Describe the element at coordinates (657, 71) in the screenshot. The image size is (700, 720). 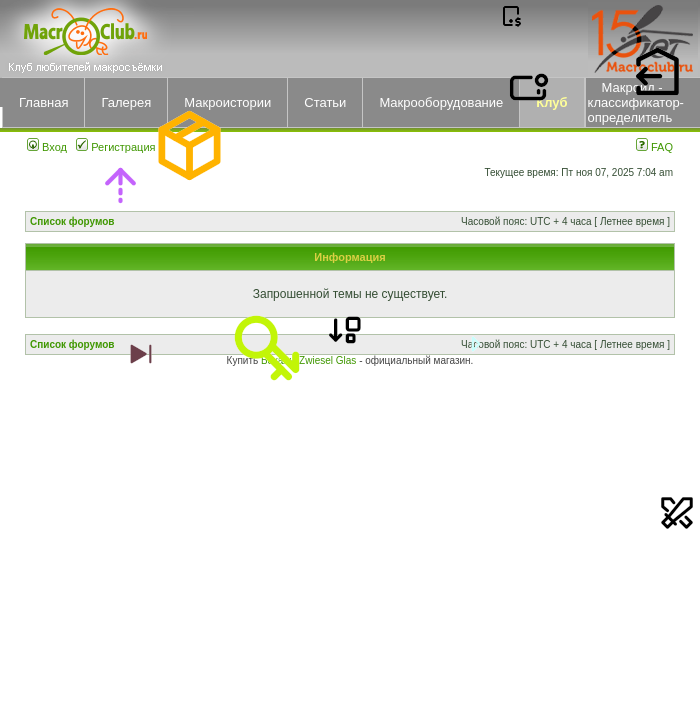
I see `transfer data out of home storage` at that location.